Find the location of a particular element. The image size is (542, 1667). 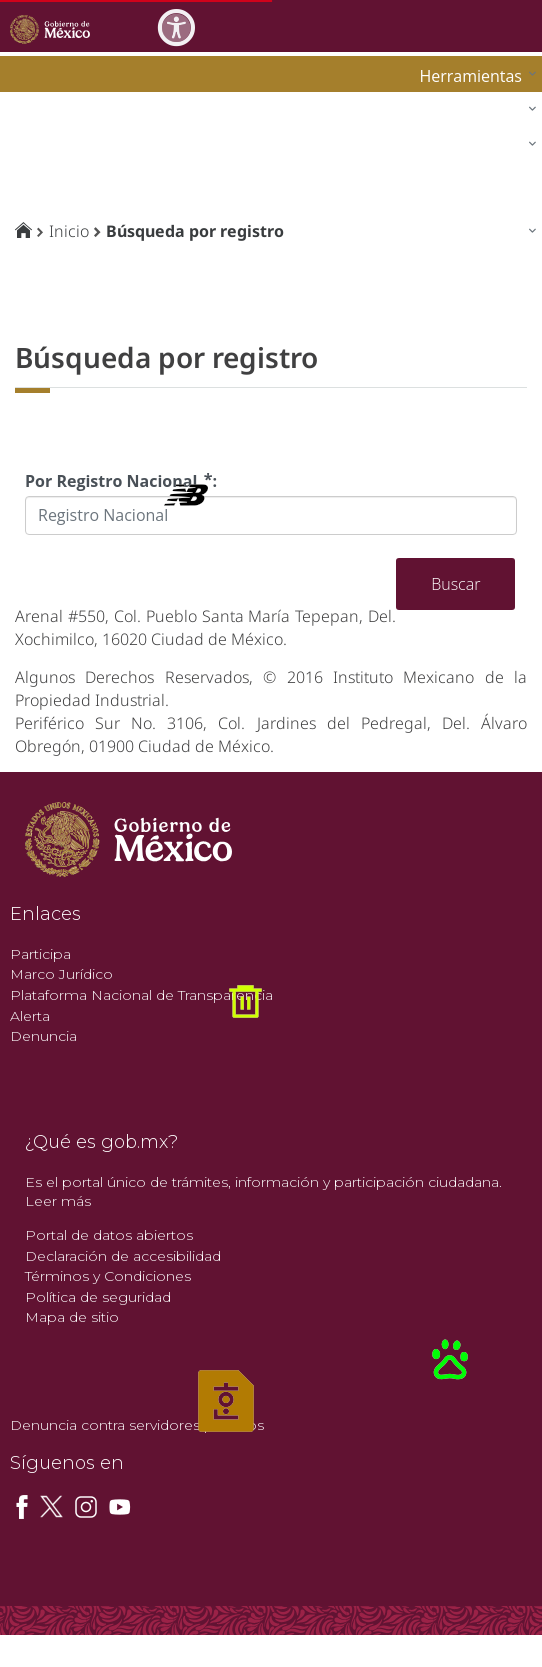

New Balance brand logo is located at coordinates (186, 495).